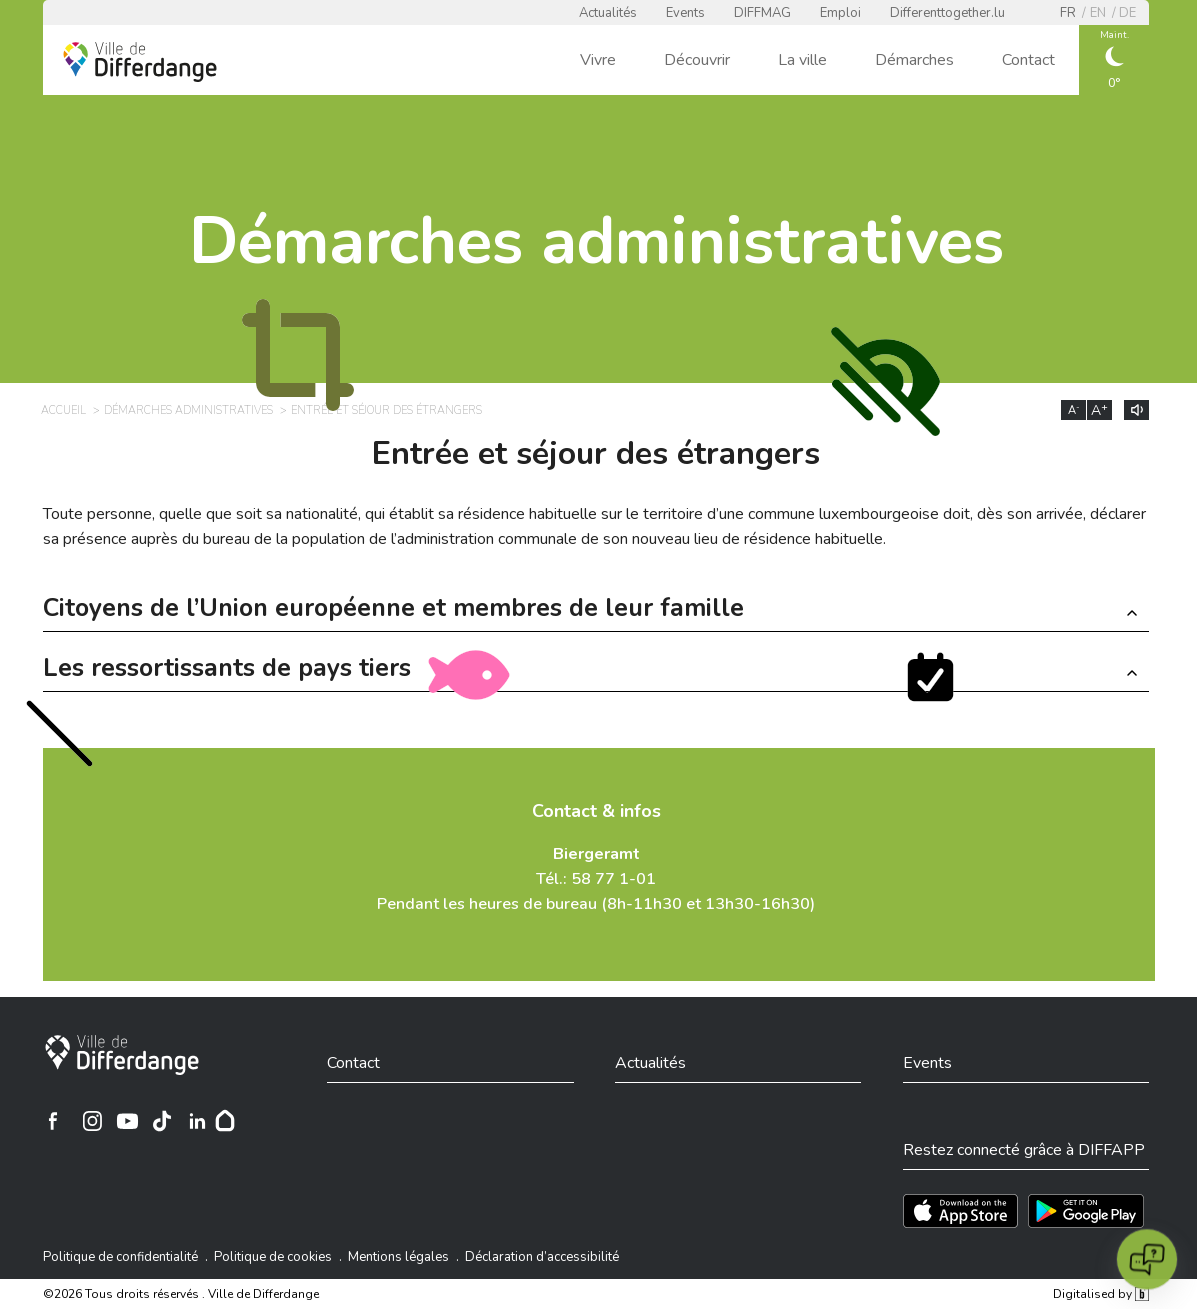 The height and width of the screenshot is (1309, 1197). What do you see at coordinates (885, 381) in the screenshot?
I see `indicates low vision or visual impairment accessibility mode` at bounding box center [885, 381].